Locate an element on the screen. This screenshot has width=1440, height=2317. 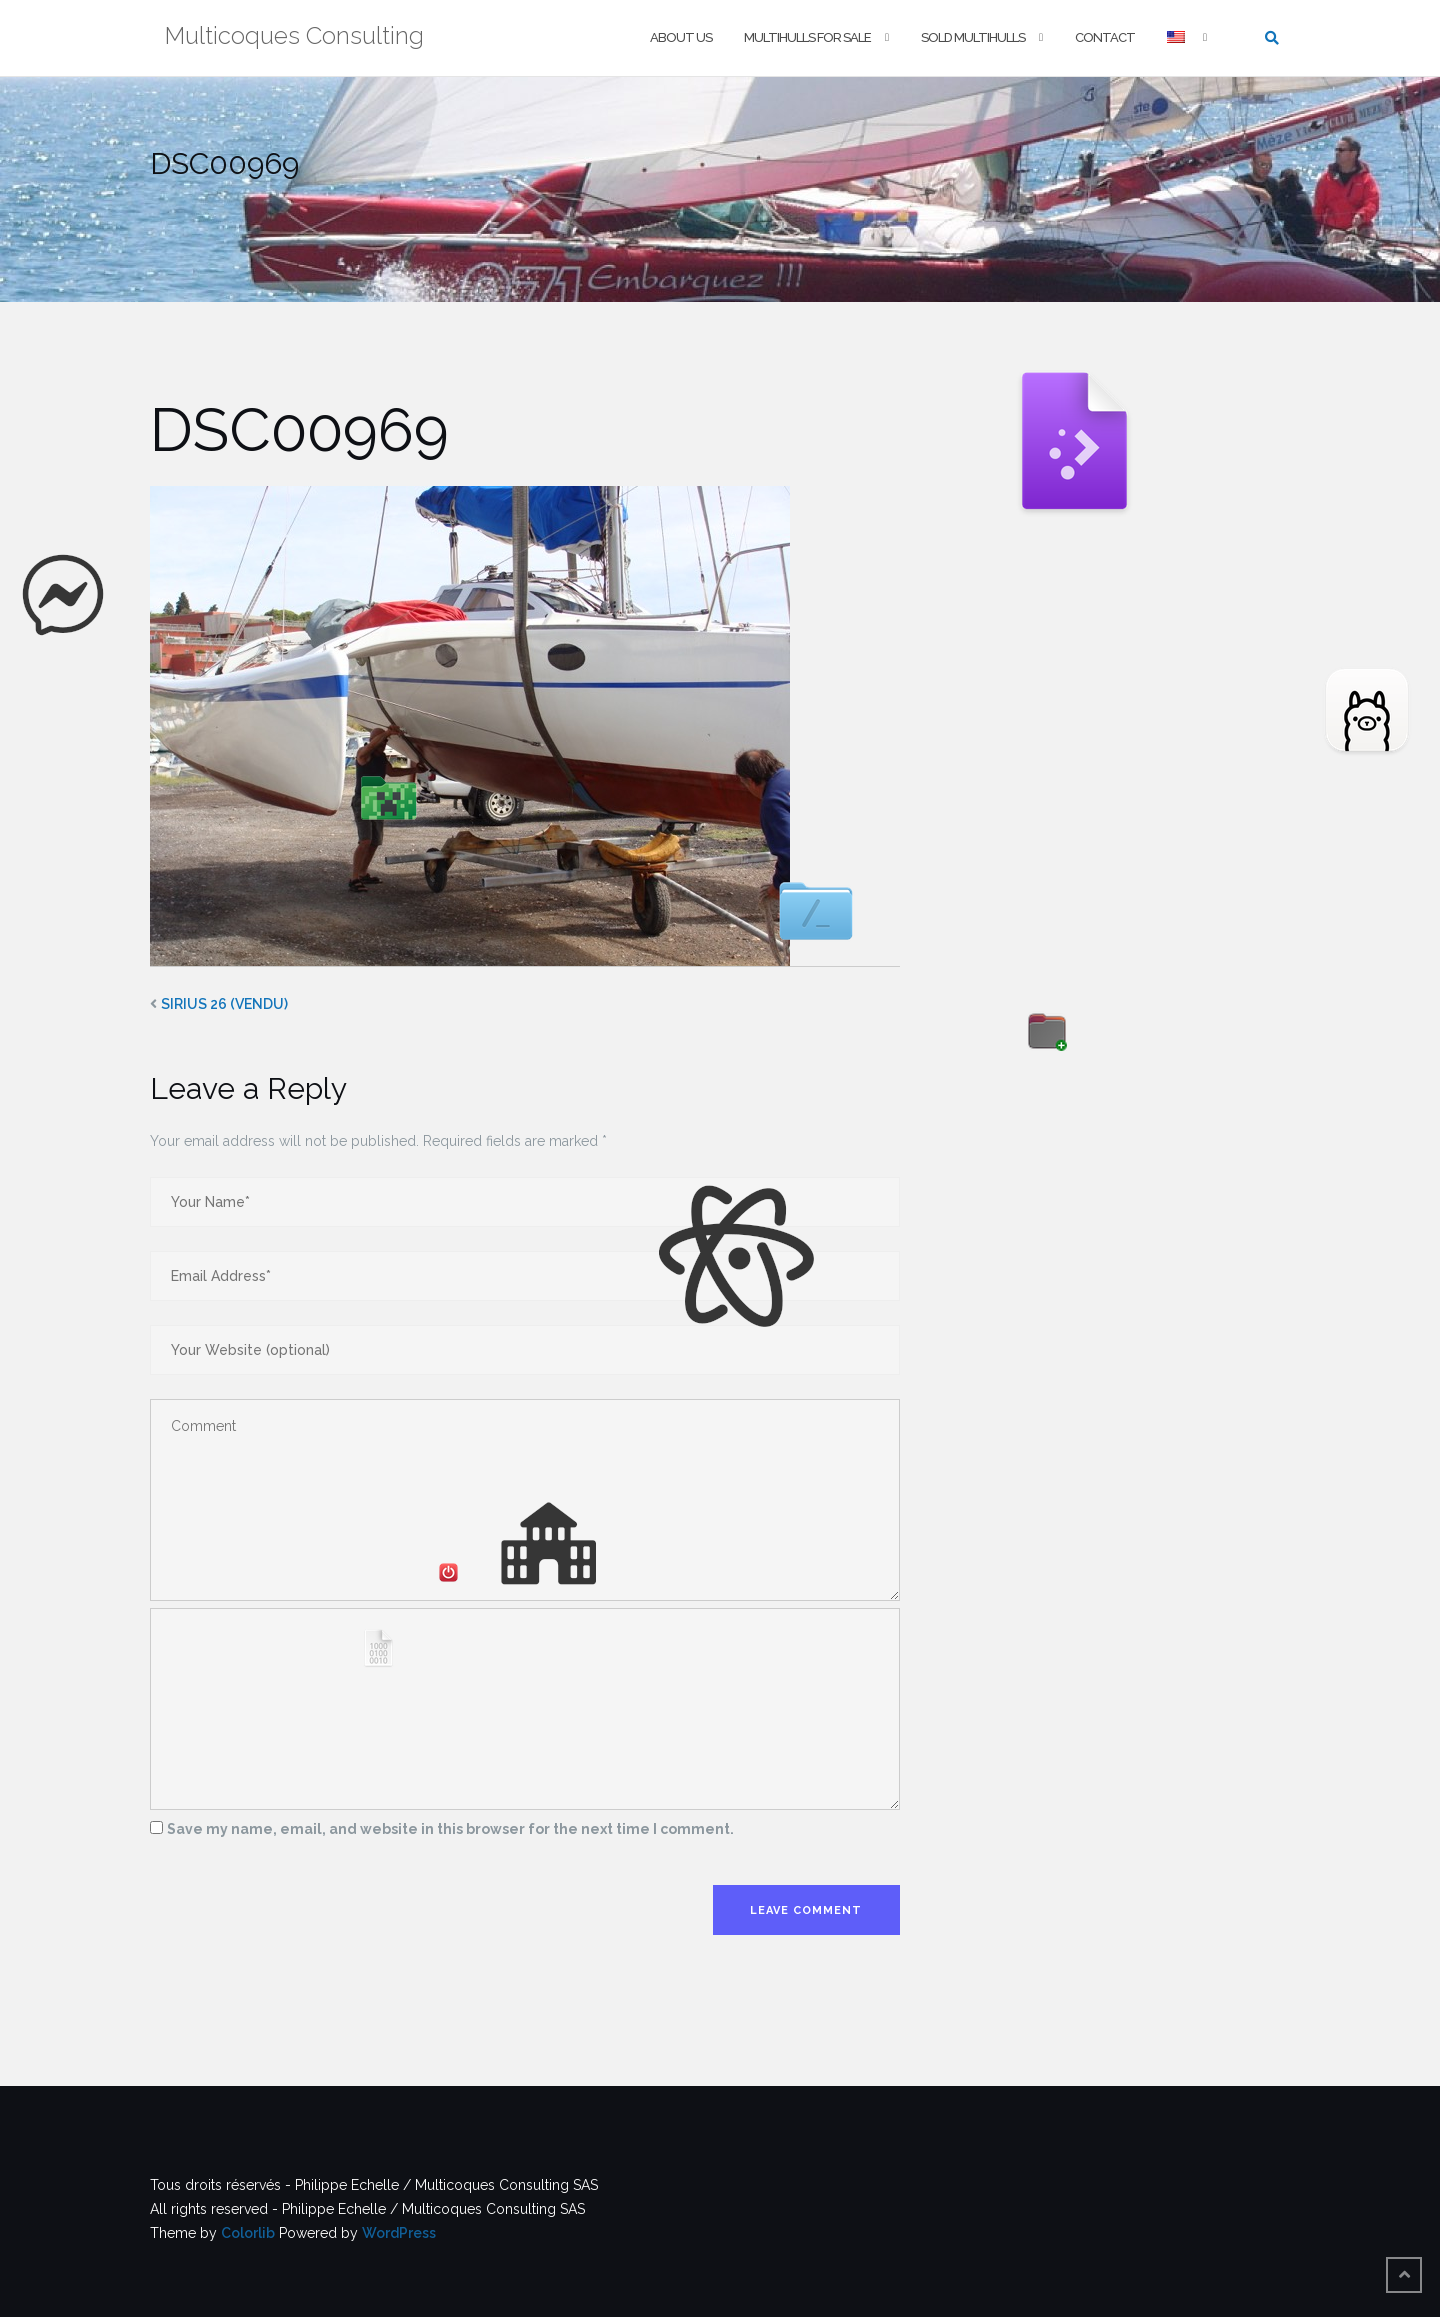
plasma application file type indicator is located at coordinates (1074, 443).